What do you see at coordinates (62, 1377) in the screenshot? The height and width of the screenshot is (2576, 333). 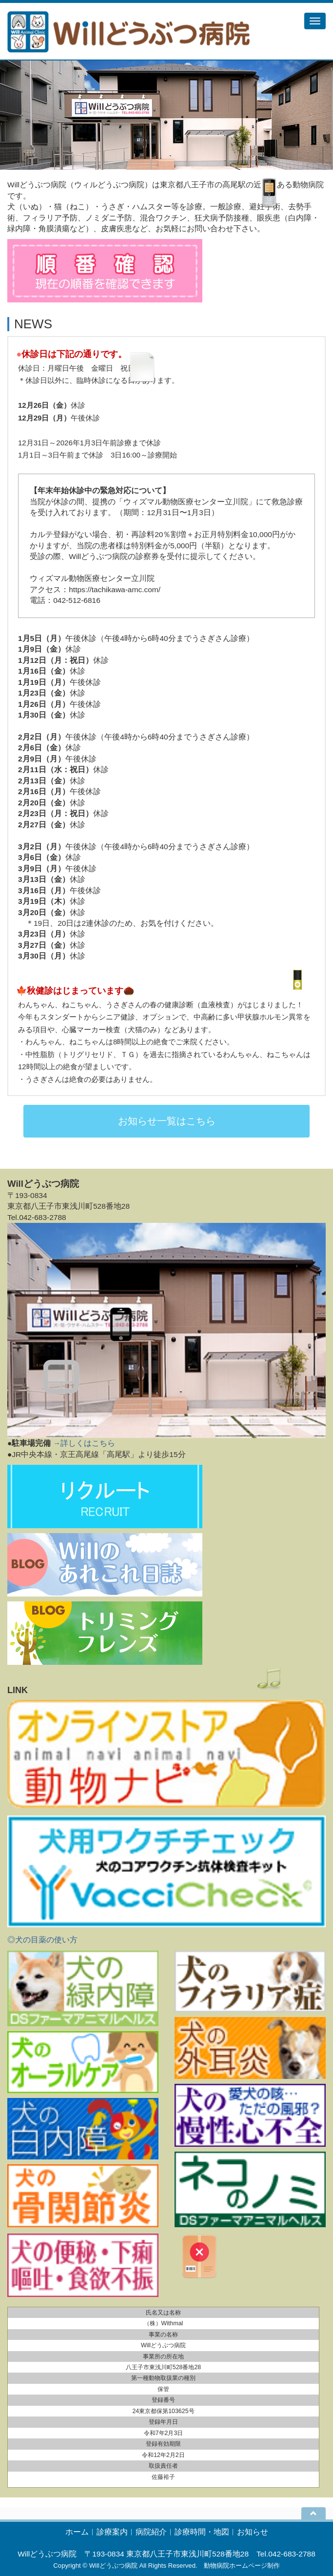 I see `touchpad input device settings` at bounding box center [62, 1377].